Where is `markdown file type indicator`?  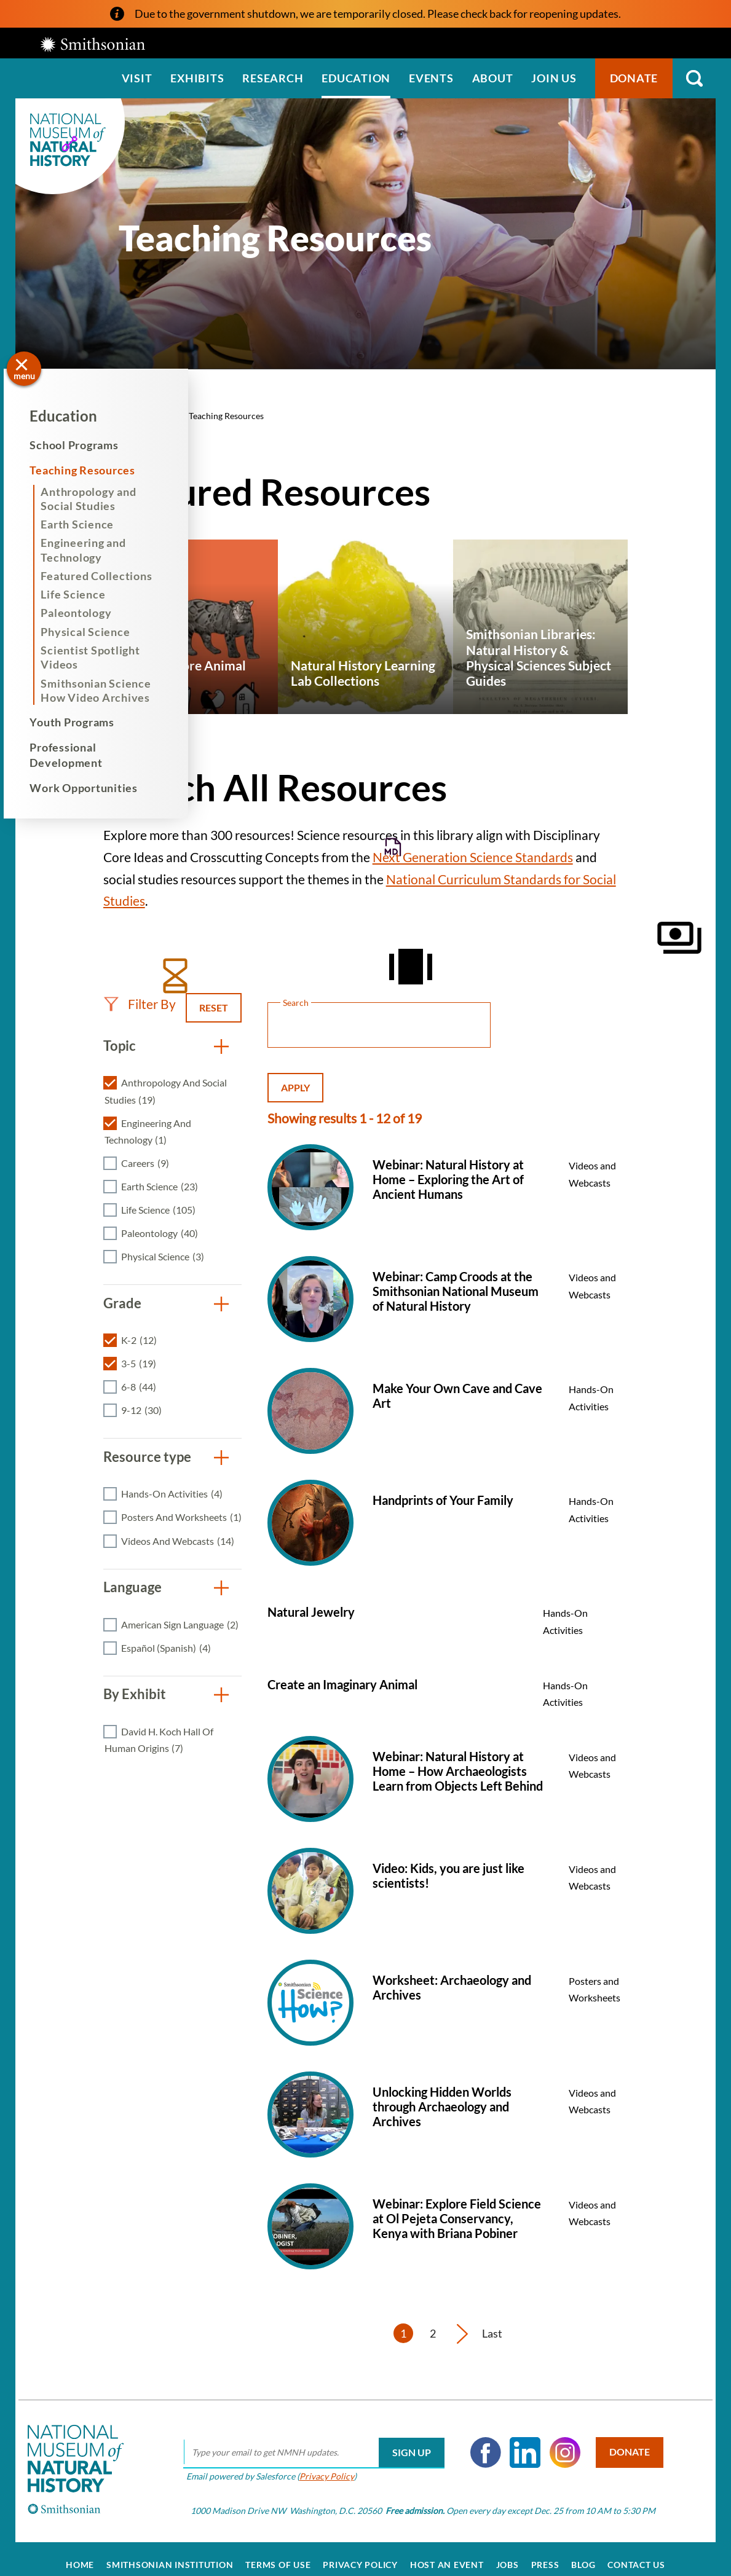 markdown file type indicator is located at coordinates (393, 847).